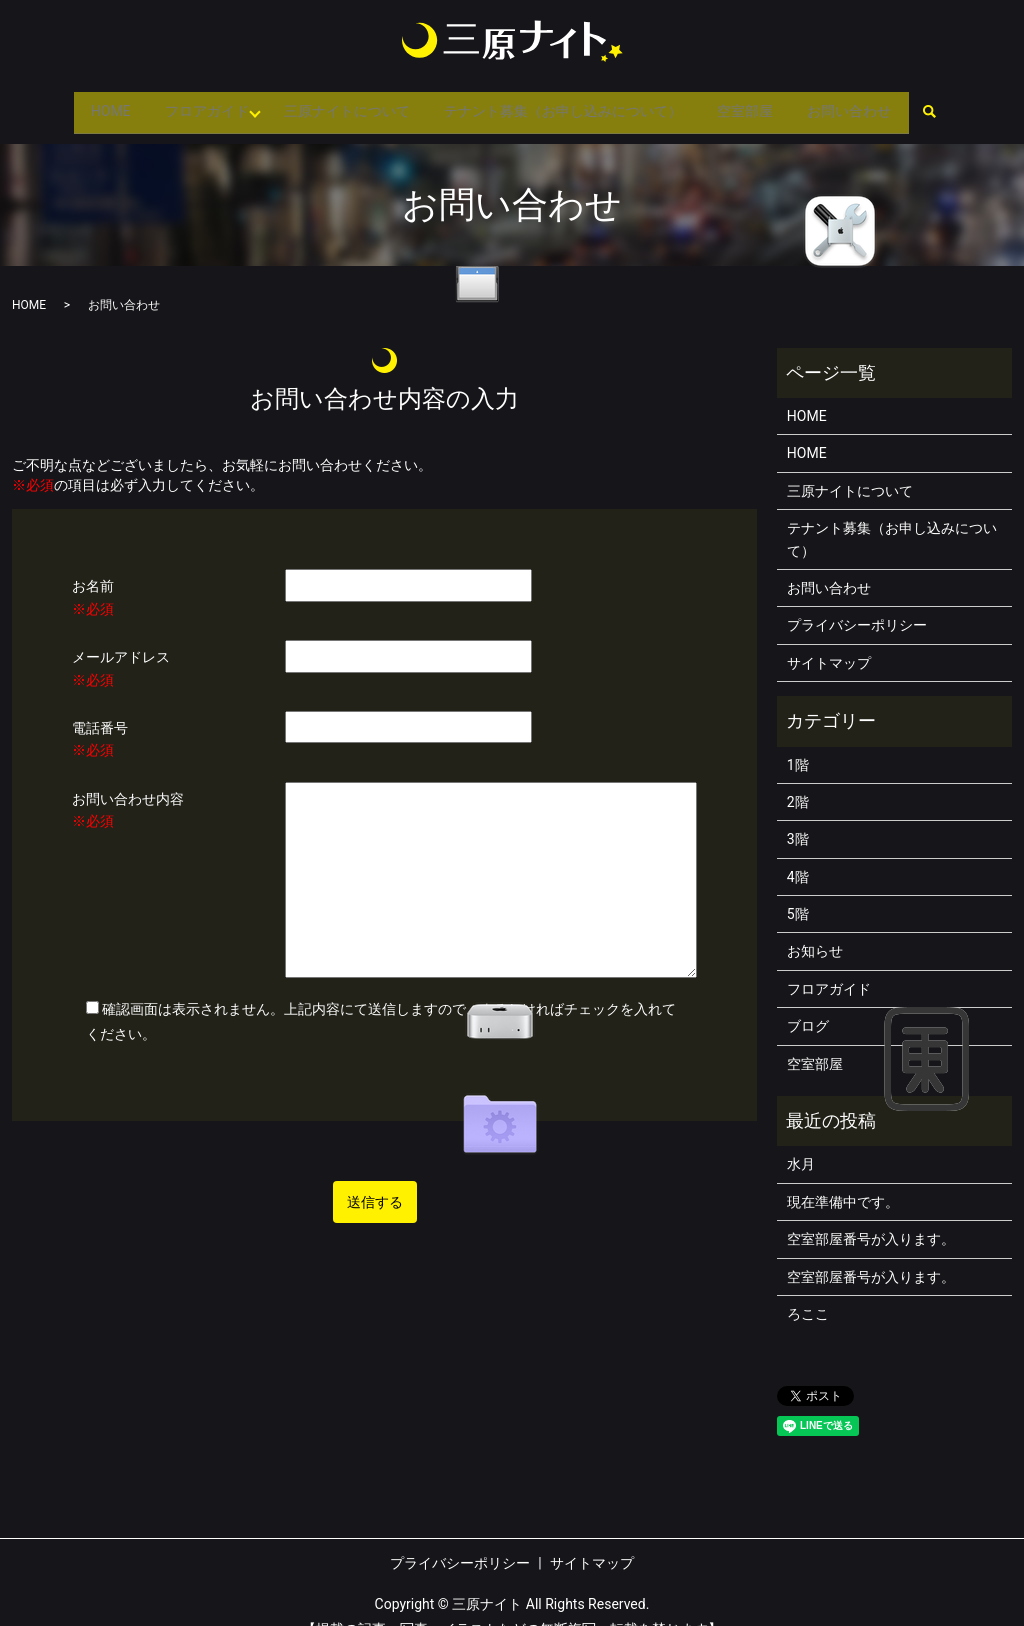  Describe the element at coordinates (840, 231) in the screenshot. I see `manage expansion card and slot settings` at that location.